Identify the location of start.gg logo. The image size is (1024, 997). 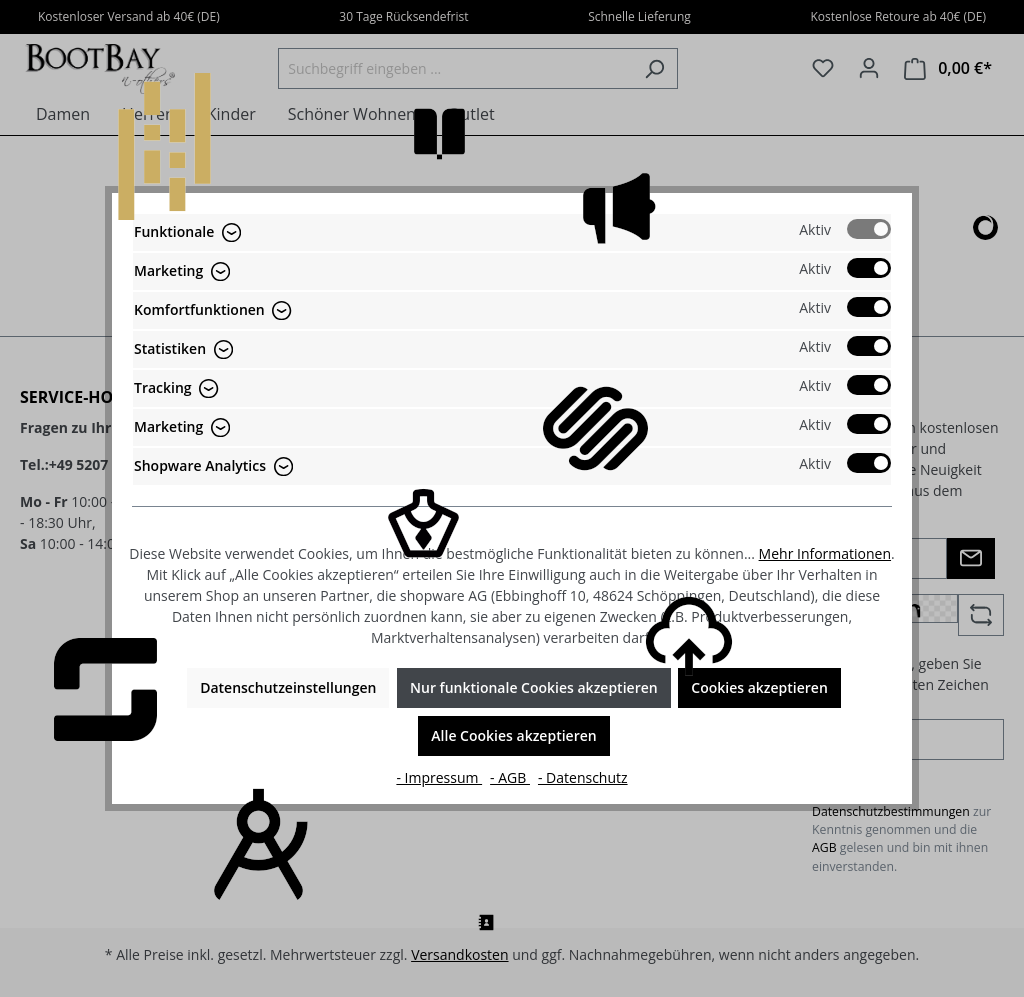
(105, 689).